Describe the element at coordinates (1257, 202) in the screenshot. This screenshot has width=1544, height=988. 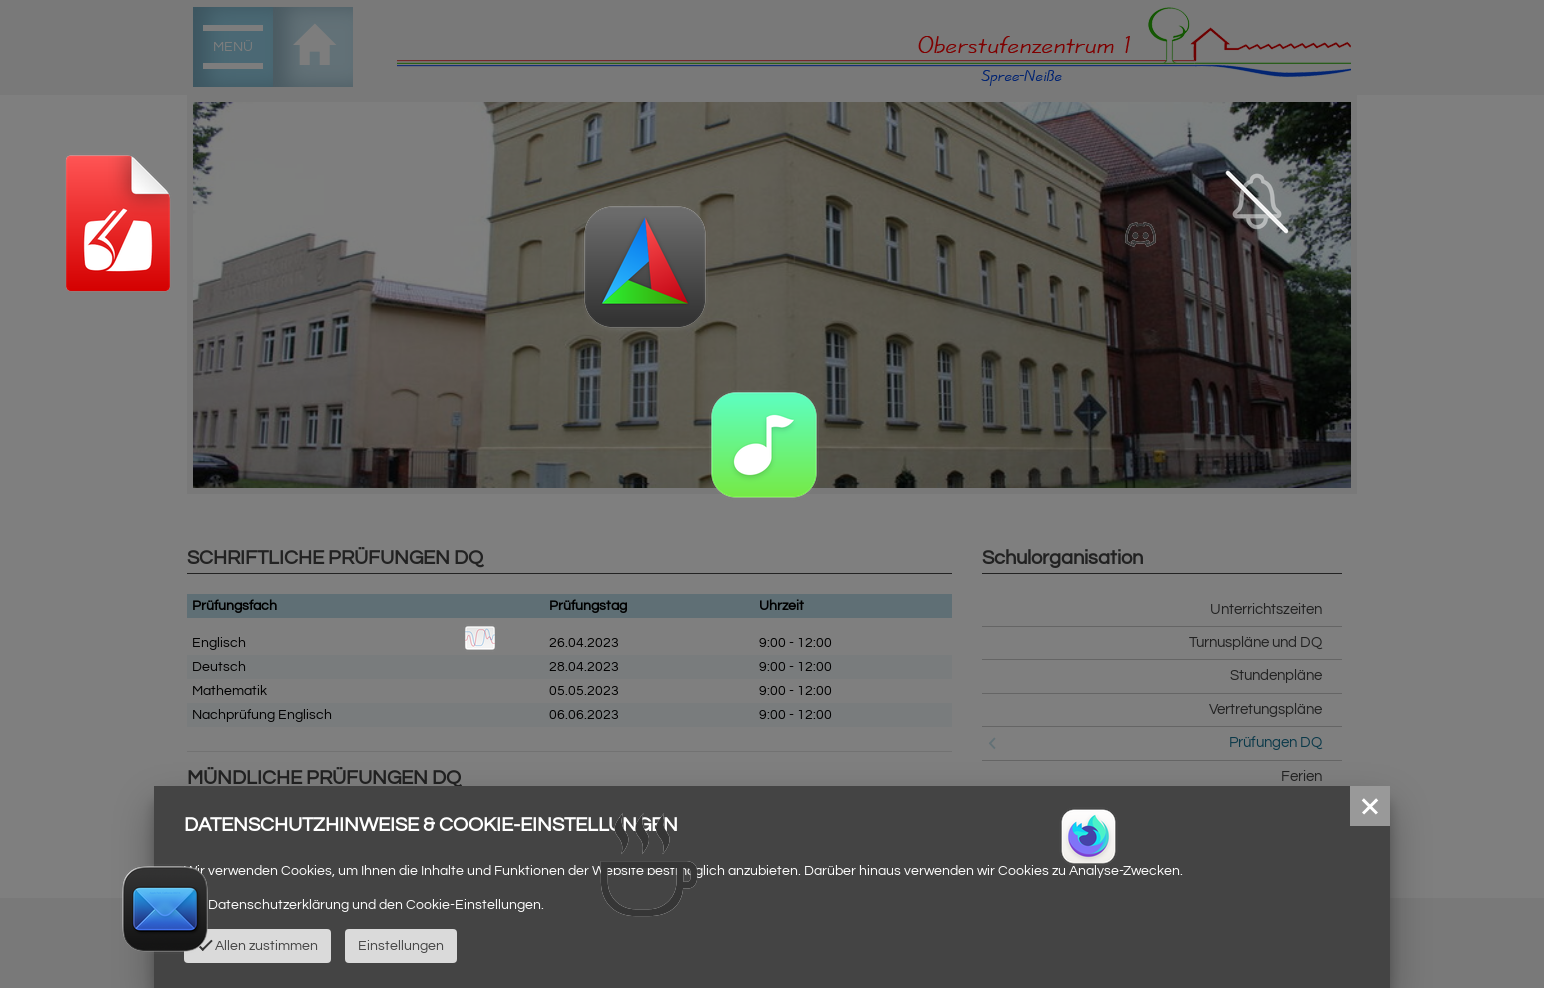
I see `notifications are currently disabled` at that location.